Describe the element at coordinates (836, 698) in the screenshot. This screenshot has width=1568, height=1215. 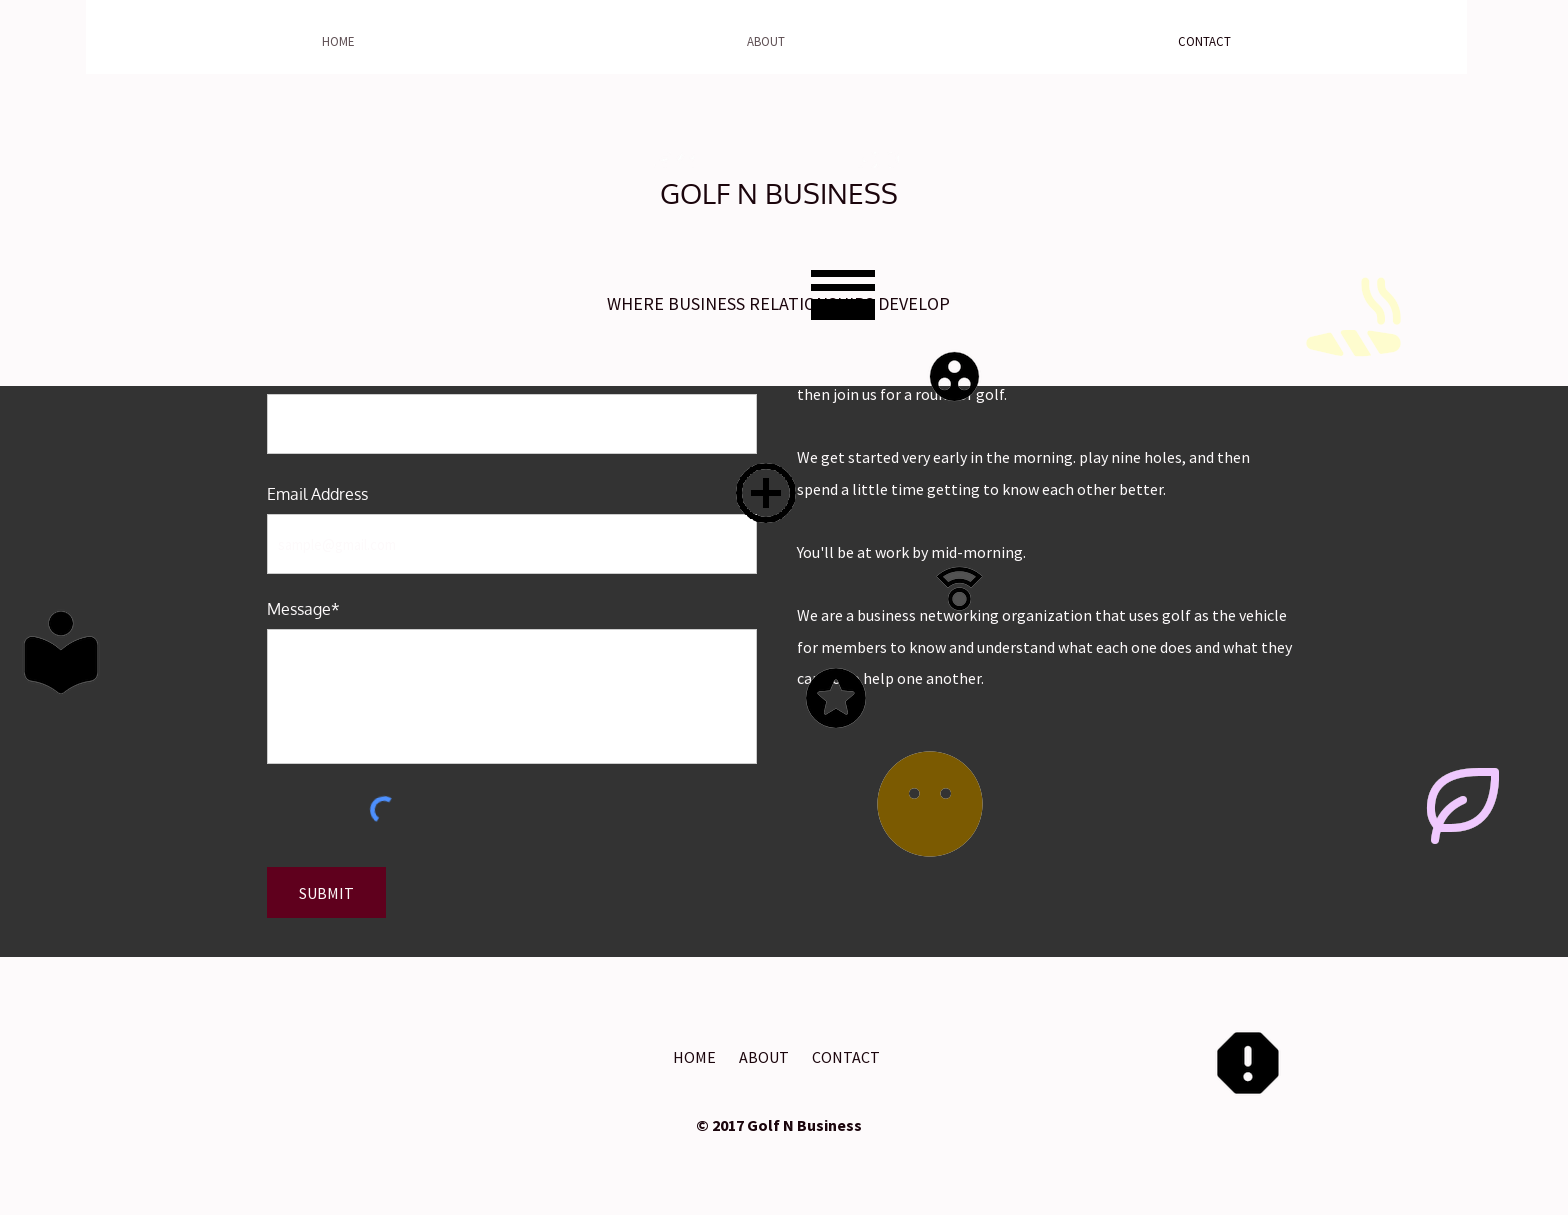
I see `mark item as favorite` at that location.